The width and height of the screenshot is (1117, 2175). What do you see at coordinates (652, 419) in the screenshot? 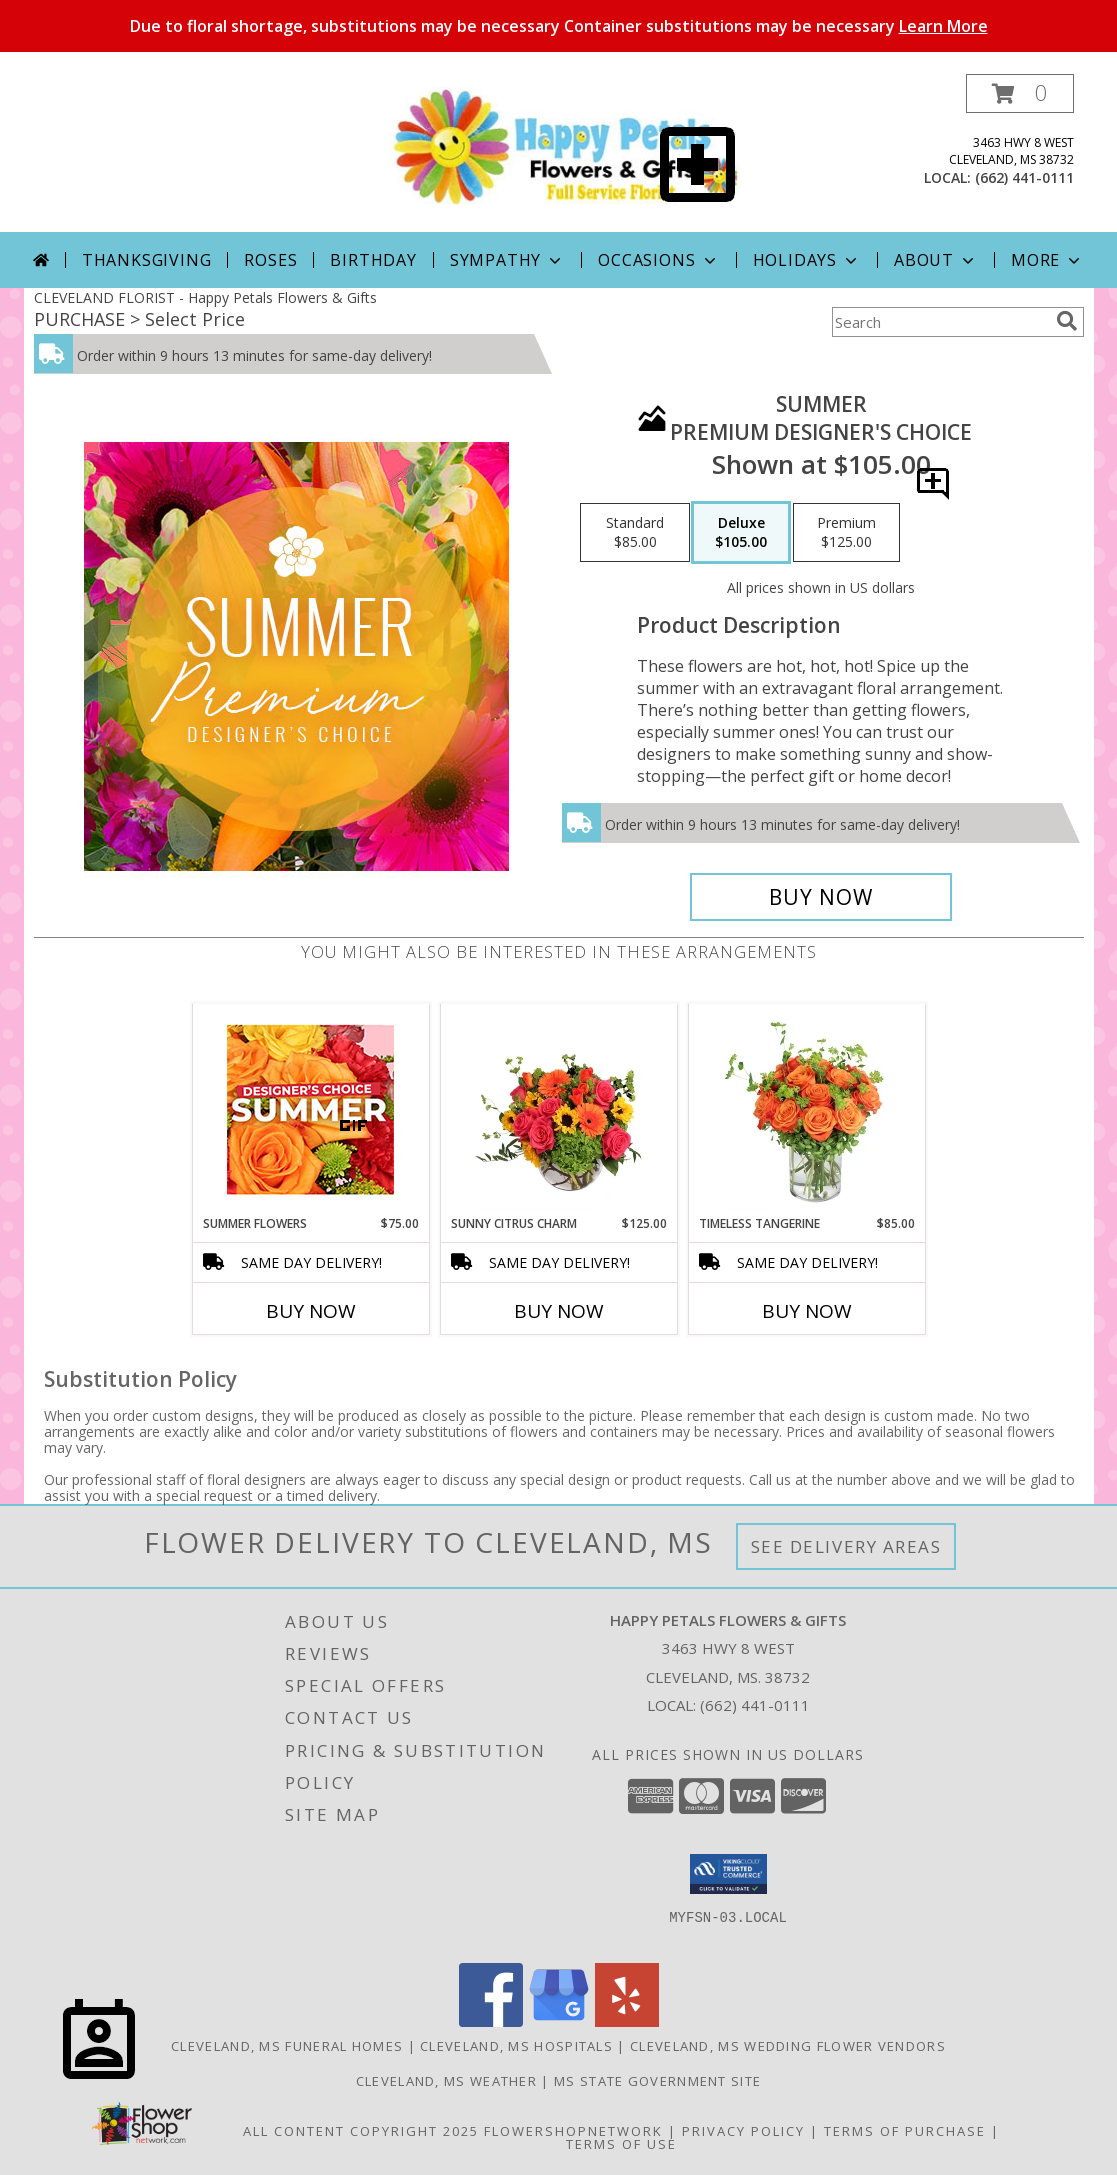
I see `view area chart with trend line` at bounding box center [652, 419].